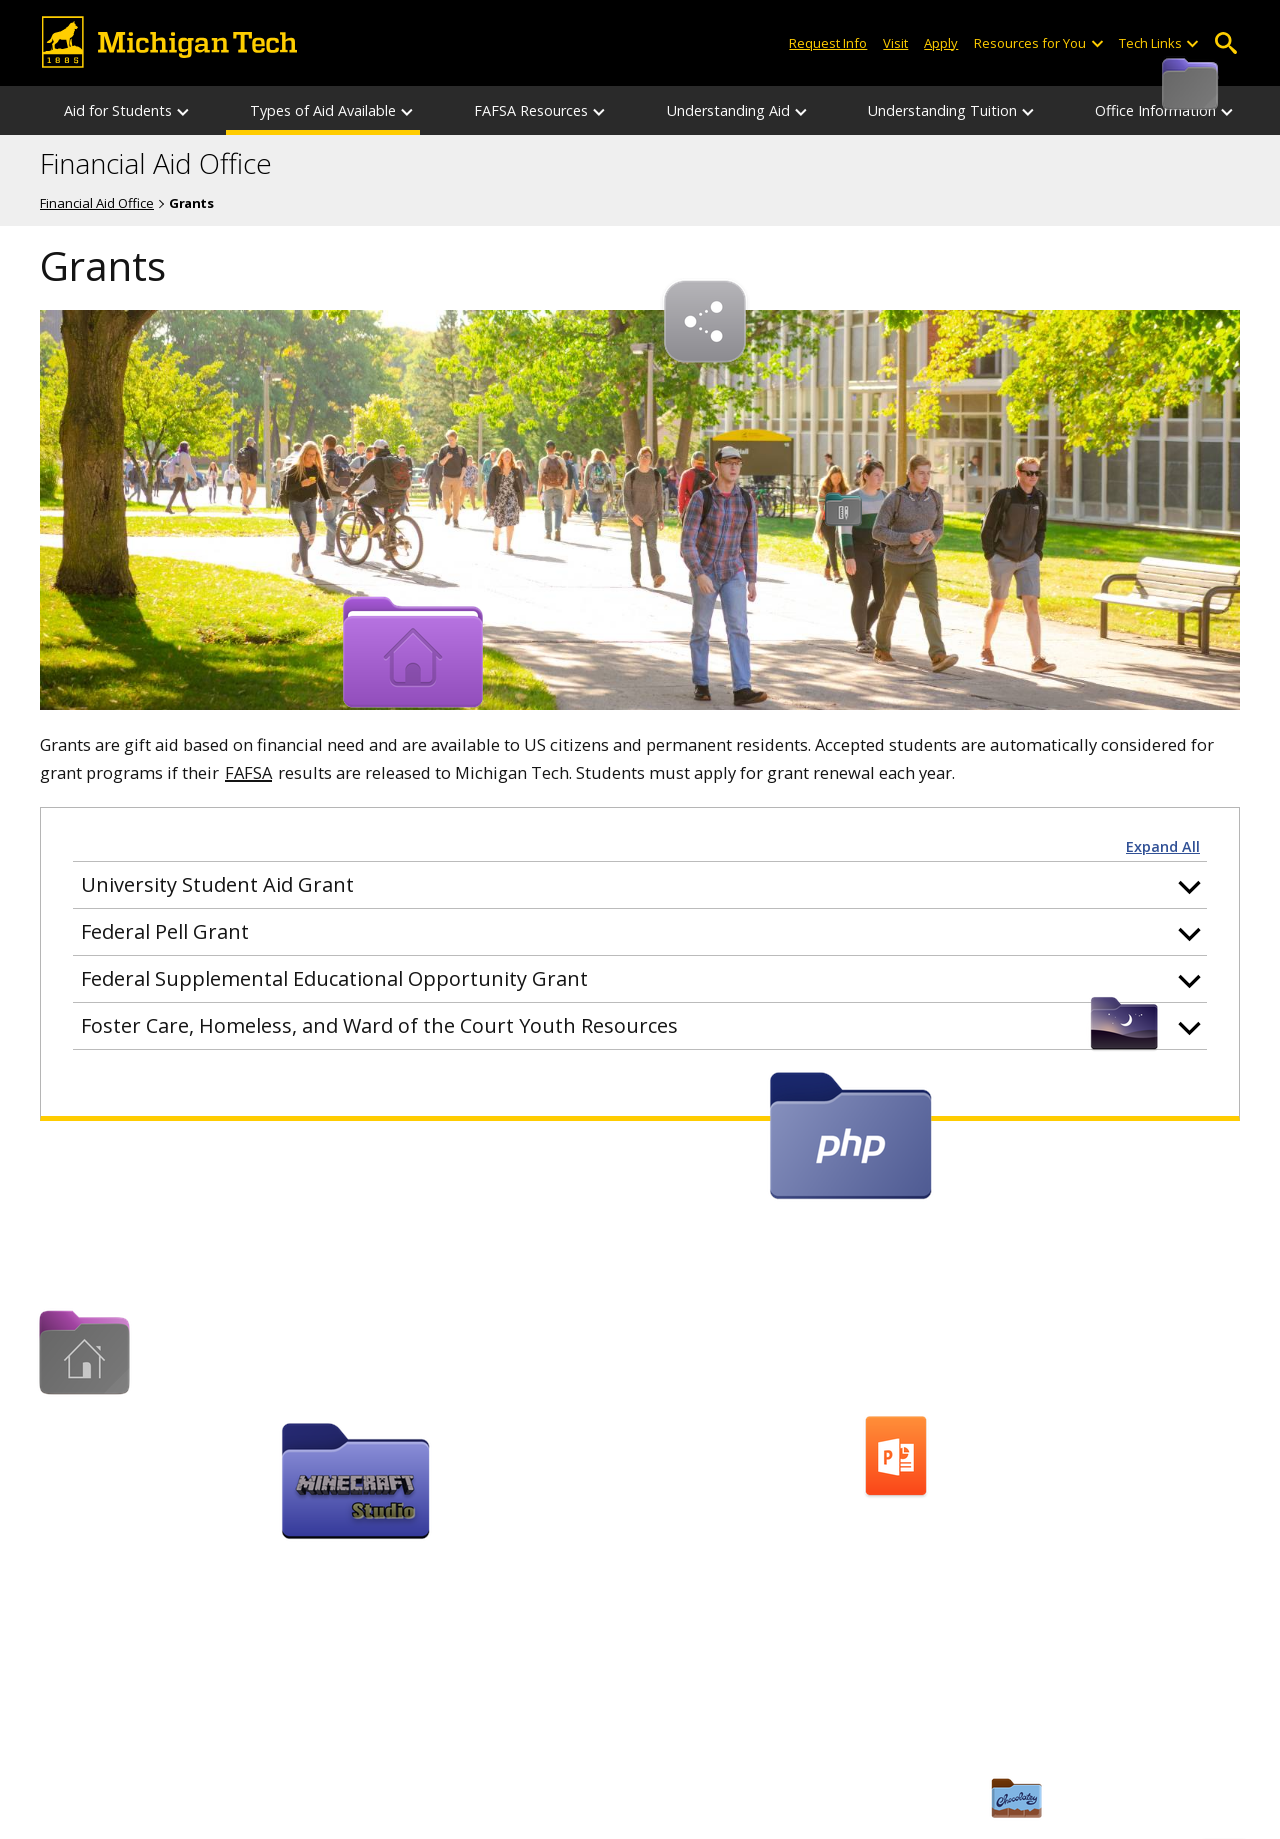  Describe the element at coordinates (850, 1140) in the screenshot. I see `open folder containing php files` at that location.